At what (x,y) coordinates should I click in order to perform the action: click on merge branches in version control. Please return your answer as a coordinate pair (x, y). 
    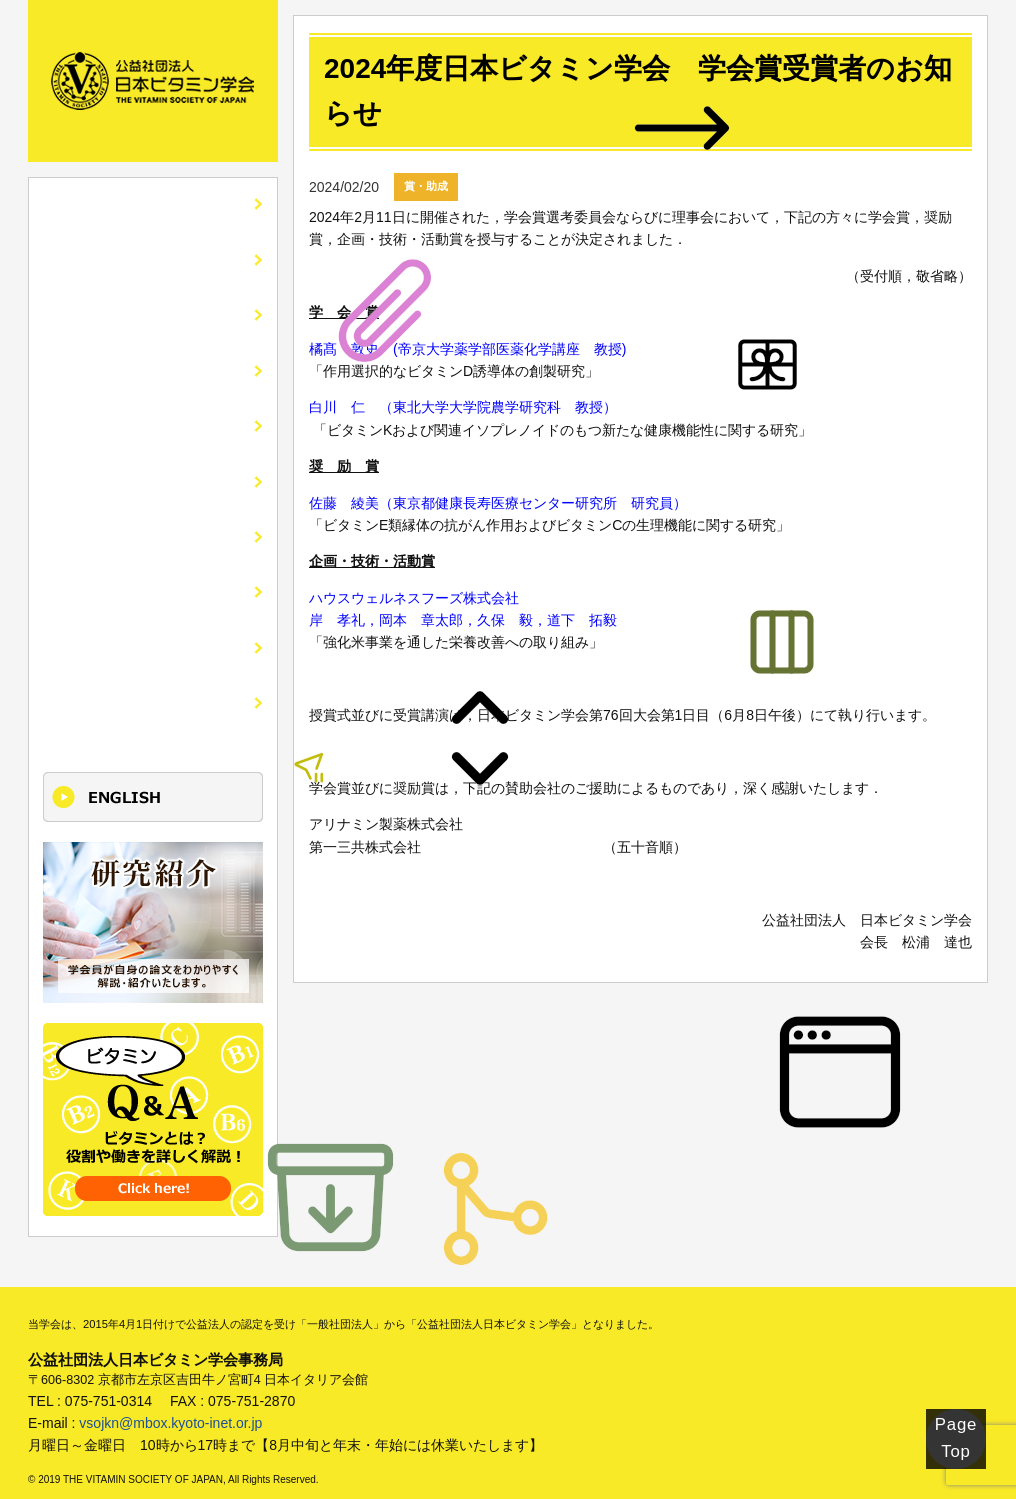
    Looking at the image, I should click on (487, 1209).